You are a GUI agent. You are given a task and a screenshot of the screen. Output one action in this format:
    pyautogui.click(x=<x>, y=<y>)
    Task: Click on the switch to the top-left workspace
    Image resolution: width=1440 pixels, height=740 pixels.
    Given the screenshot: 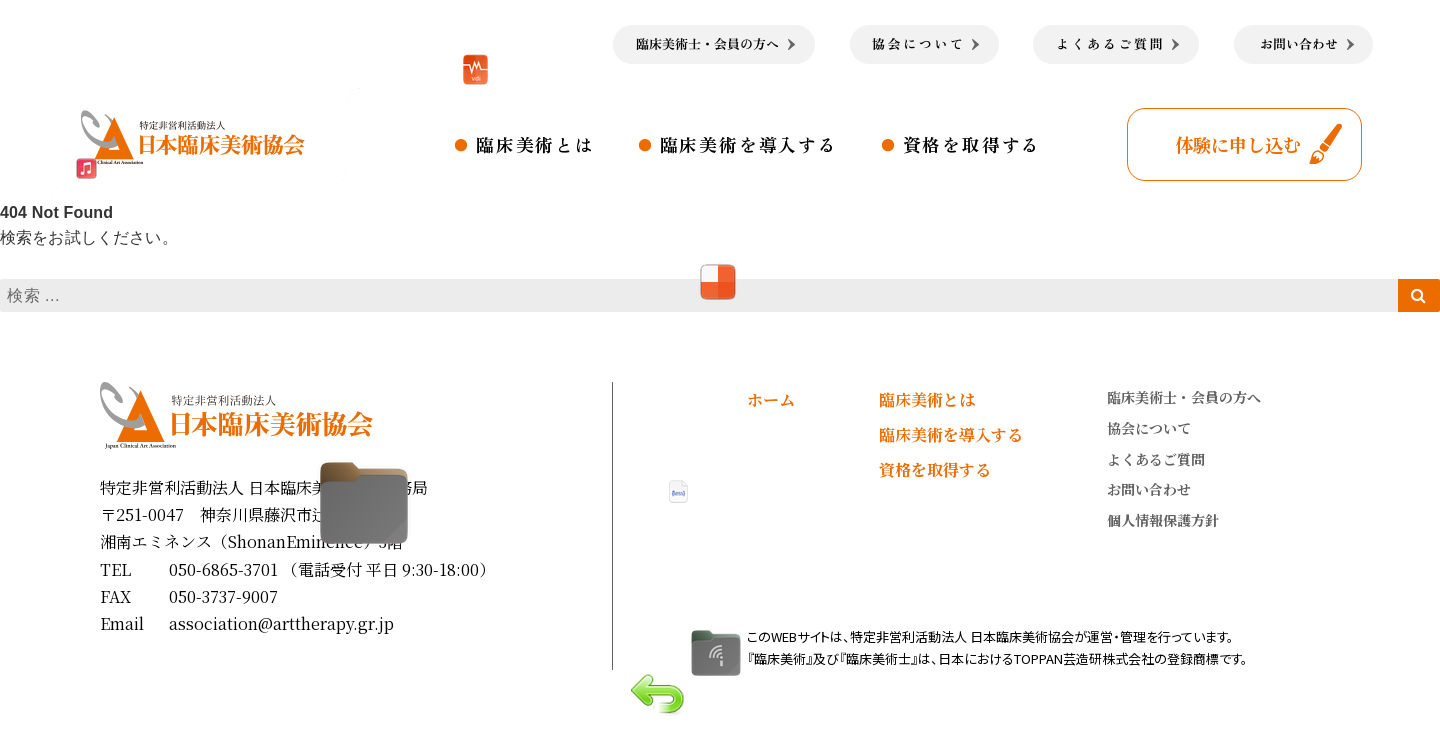 What is the action you would take?
    pyautogui.click(x=718, y=282)
    